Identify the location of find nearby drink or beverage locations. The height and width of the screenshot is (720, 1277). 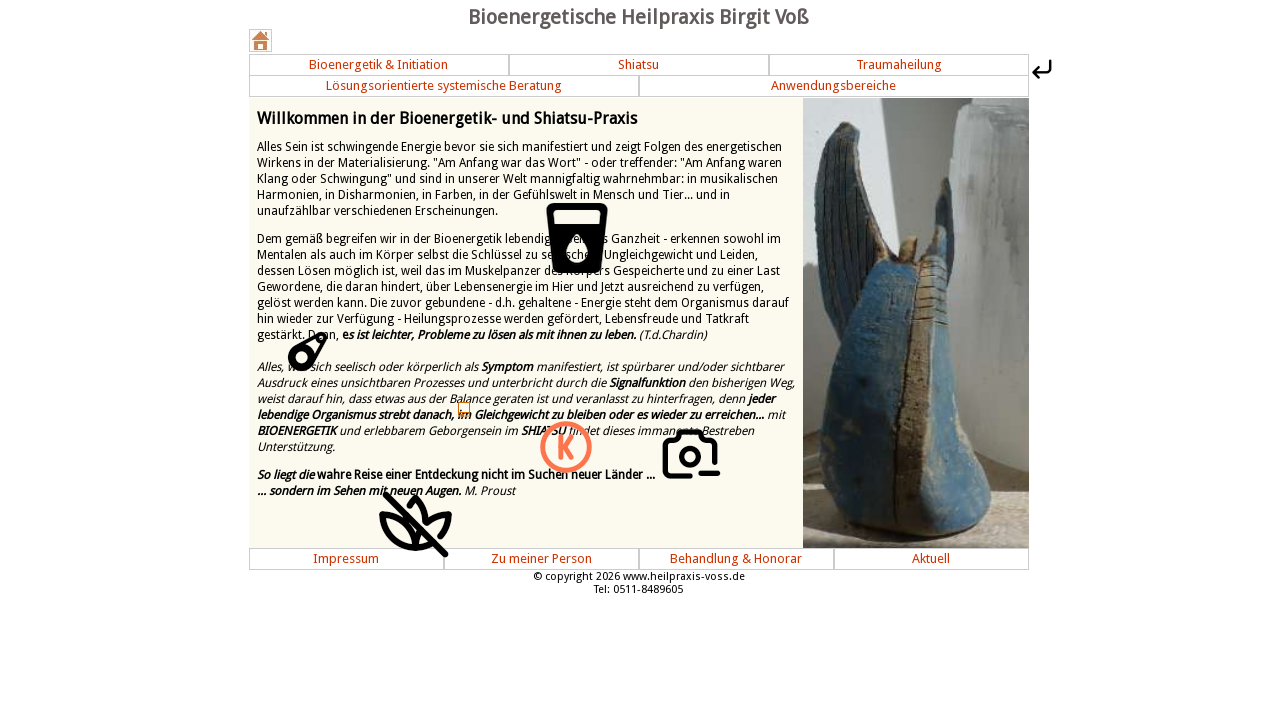
(577, 238).